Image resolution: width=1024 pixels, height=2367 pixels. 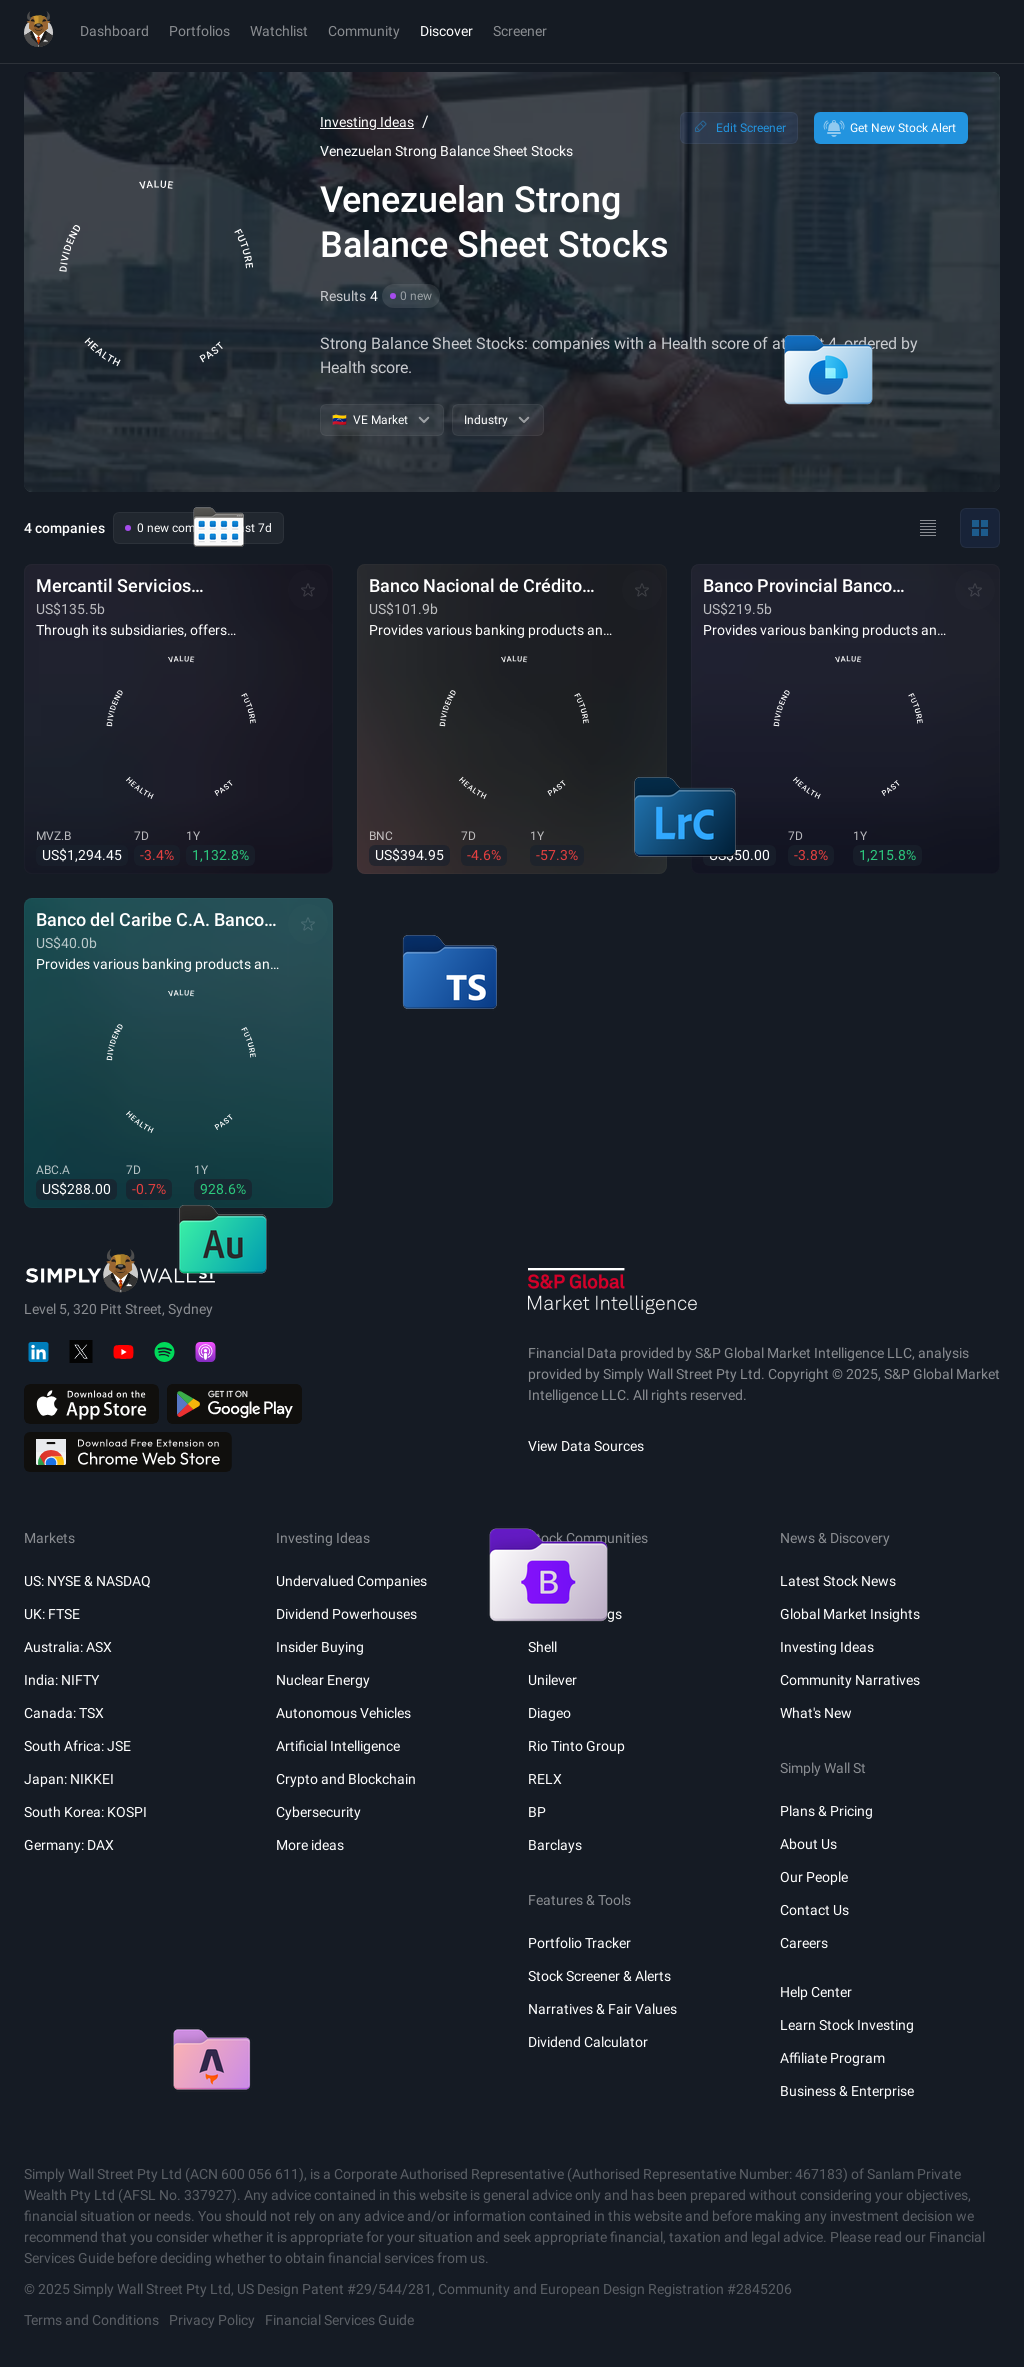 I want to click on open Adobe Audition project files folder, so click(x=222, y=1241).